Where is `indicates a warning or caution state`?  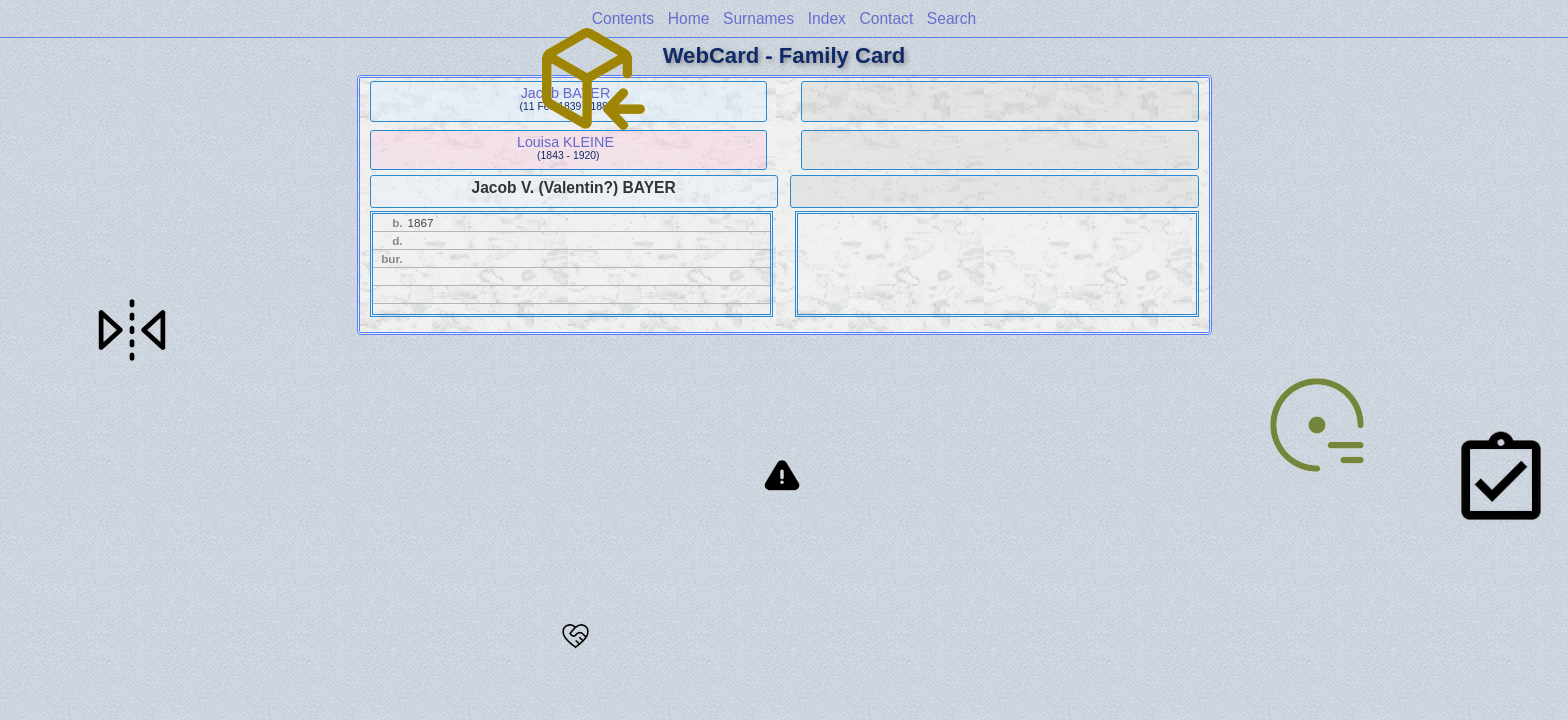
indicates a warning or caution state is located at coordinates (782, 476).